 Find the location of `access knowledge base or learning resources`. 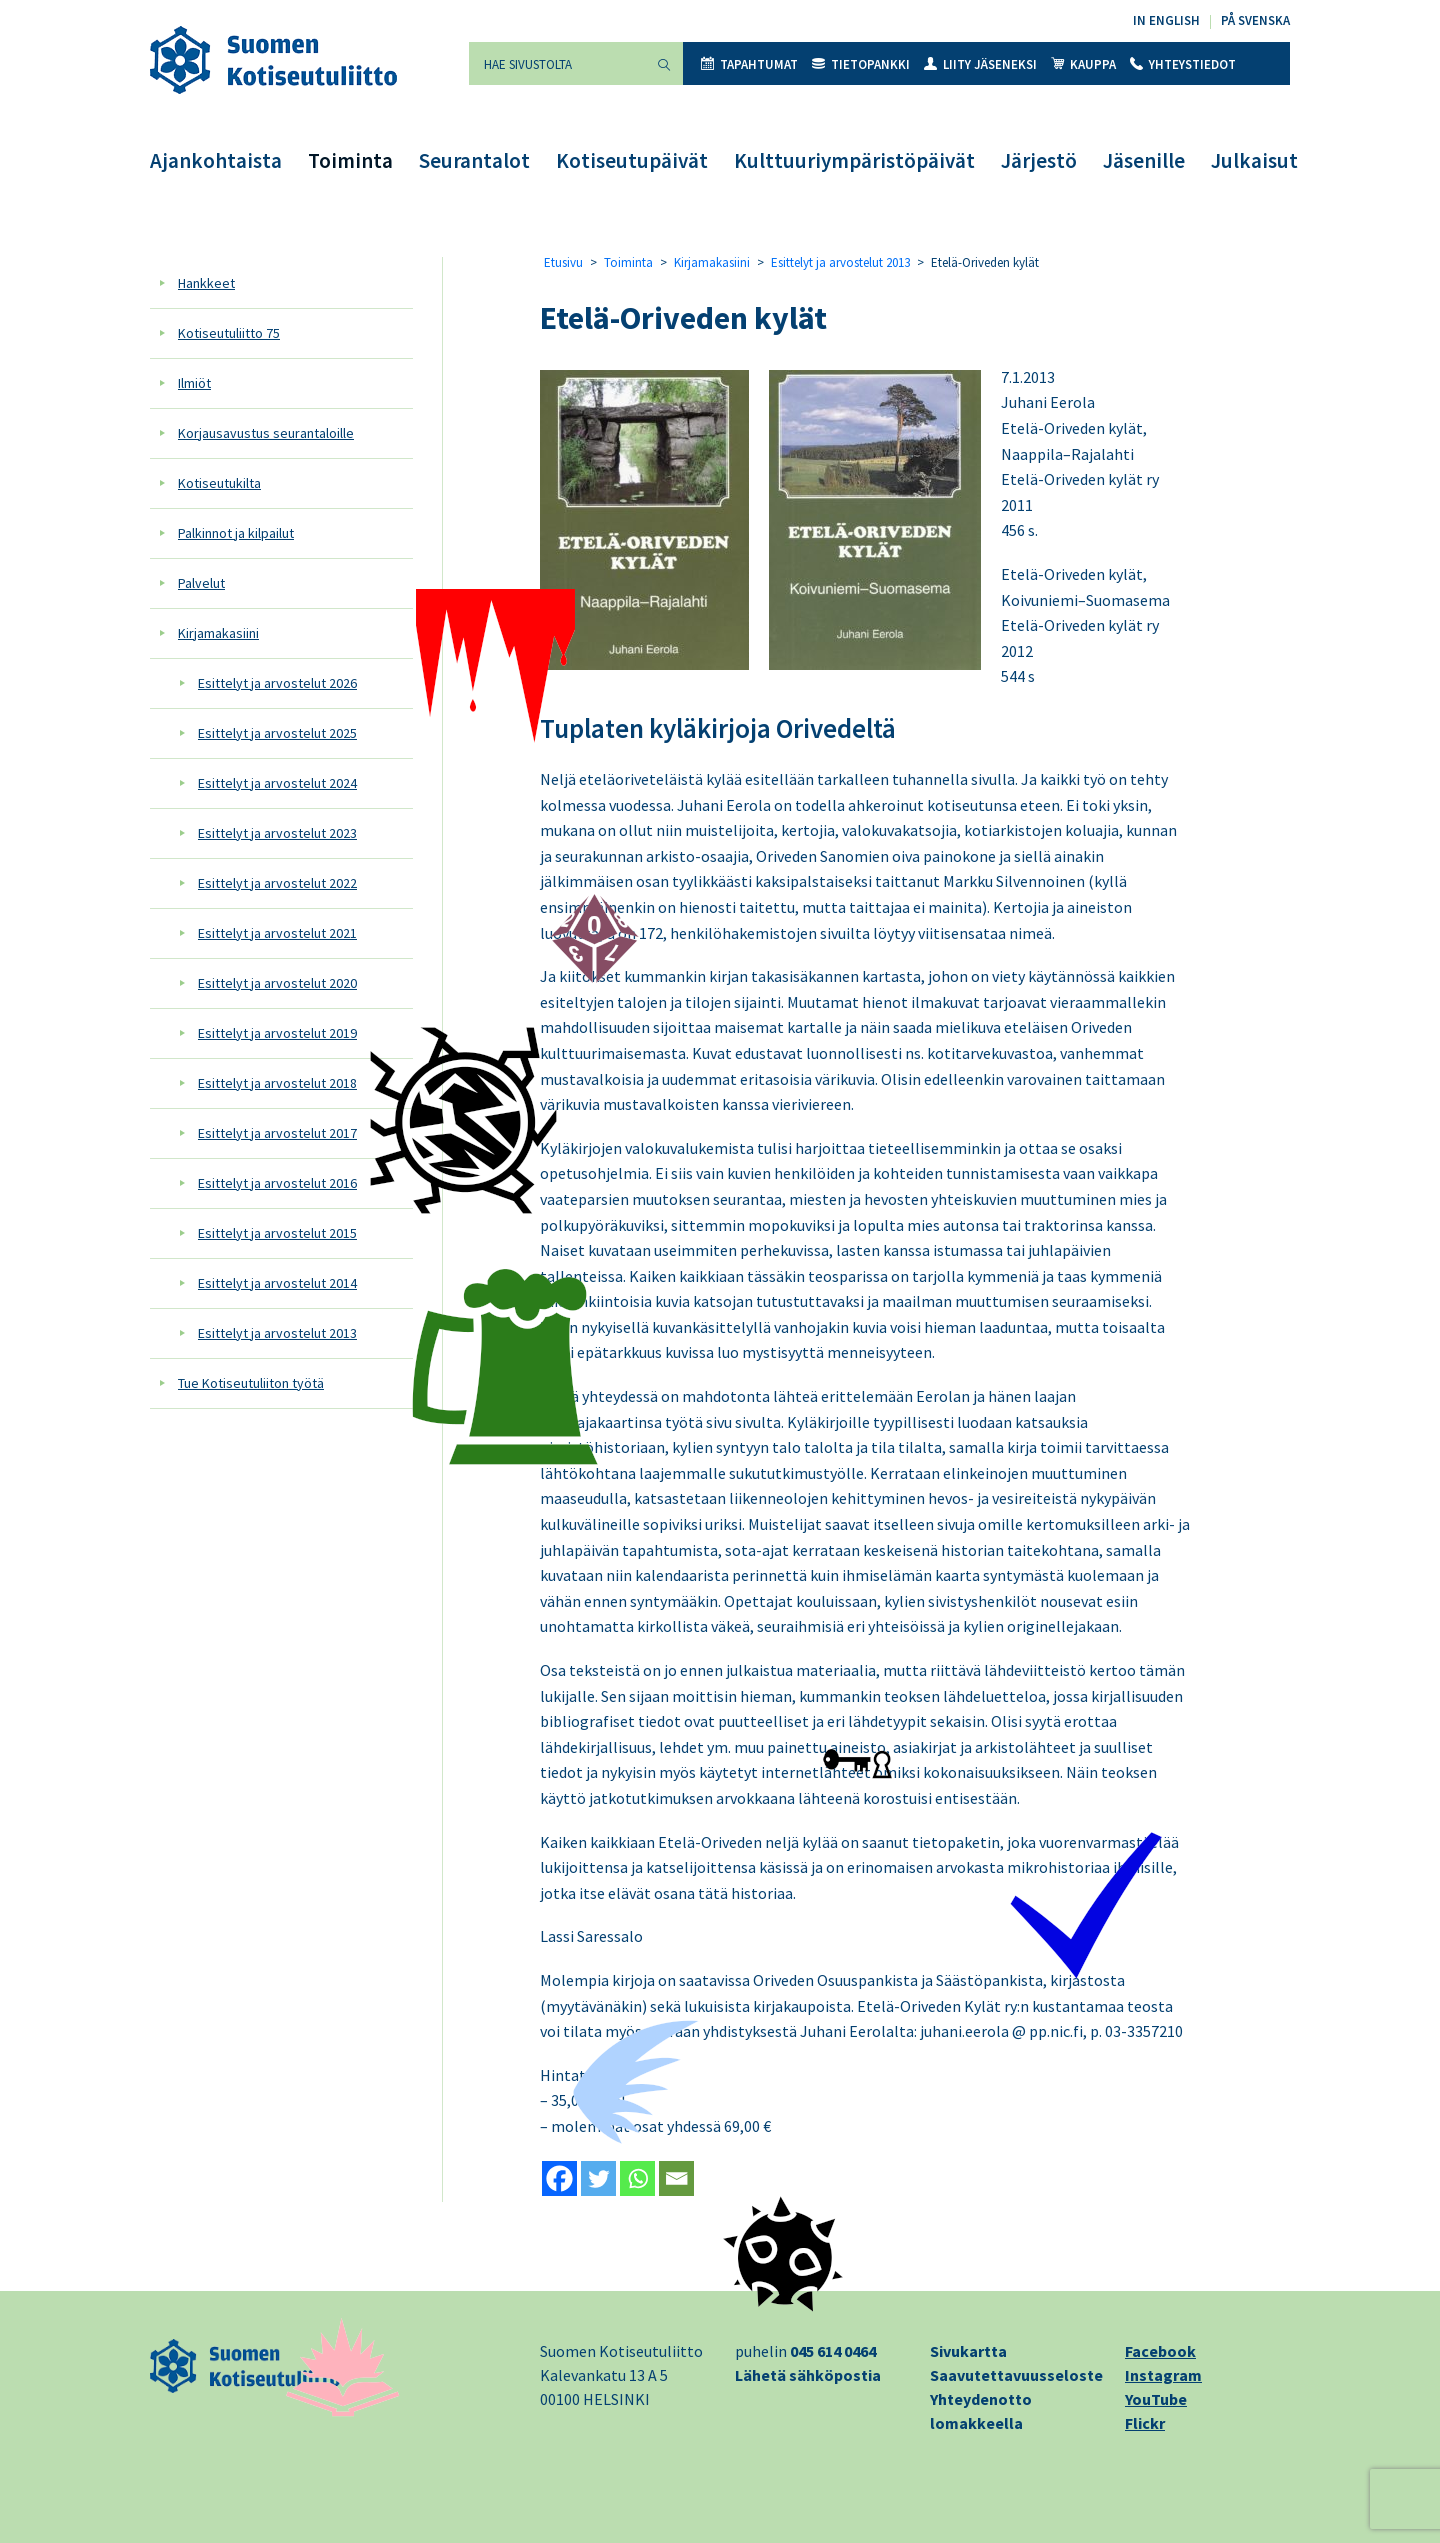

access knowledge base or learning resources is located at coordinates (342, 2375).